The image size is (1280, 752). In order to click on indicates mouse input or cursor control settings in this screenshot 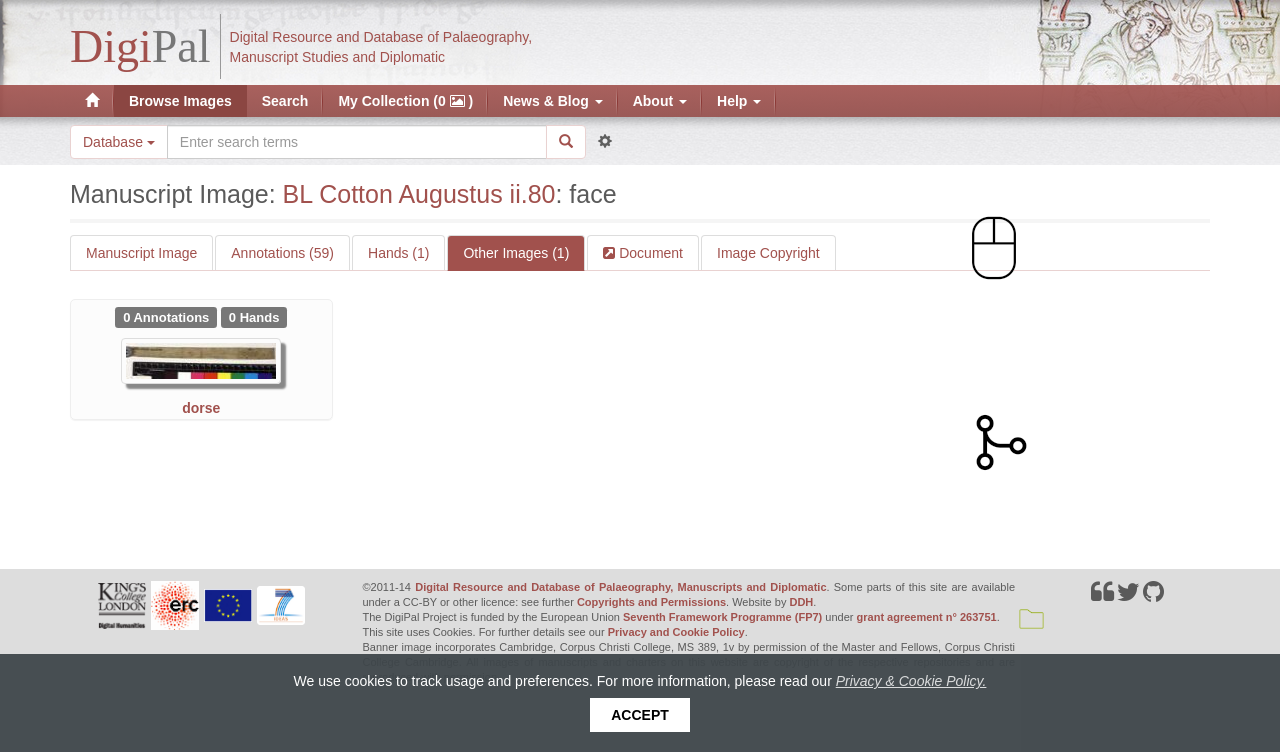, I will do `click(994, 248)`.